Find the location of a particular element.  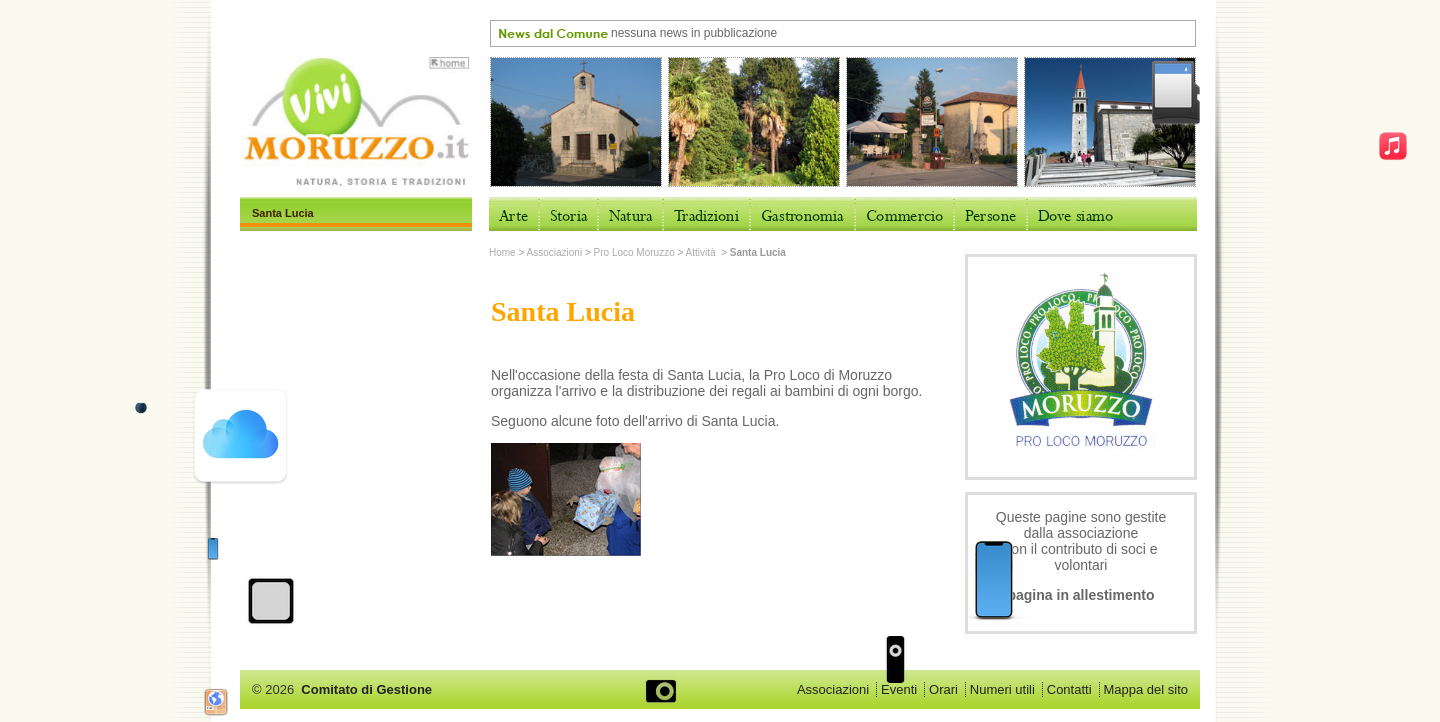

iPhone 14 device icon is located at coordinates (213, 549).